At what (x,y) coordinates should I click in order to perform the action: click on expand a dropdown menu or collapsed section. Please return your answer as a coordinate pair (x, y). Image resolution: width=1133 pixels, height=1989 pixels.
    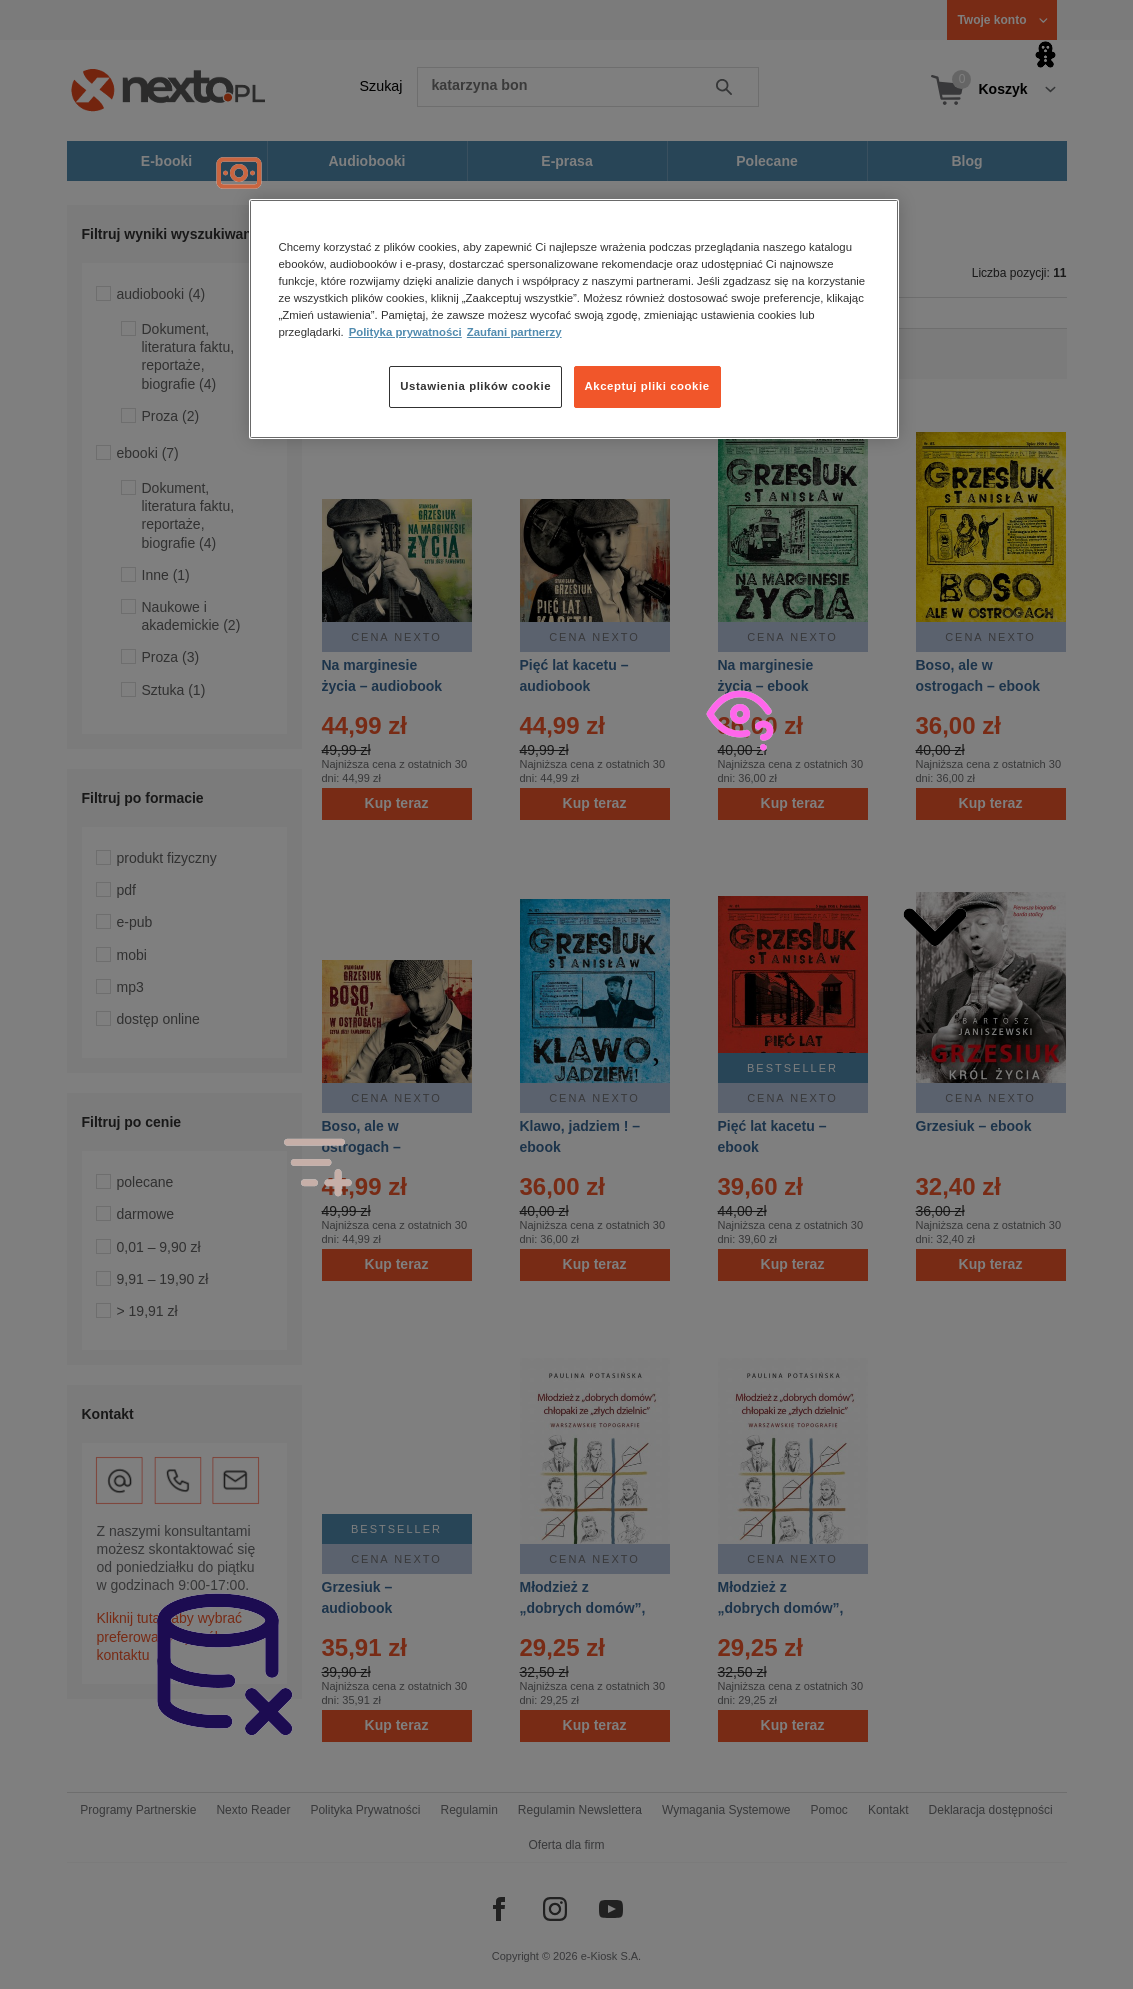
    Looking at the image, I should click on (935, 924).